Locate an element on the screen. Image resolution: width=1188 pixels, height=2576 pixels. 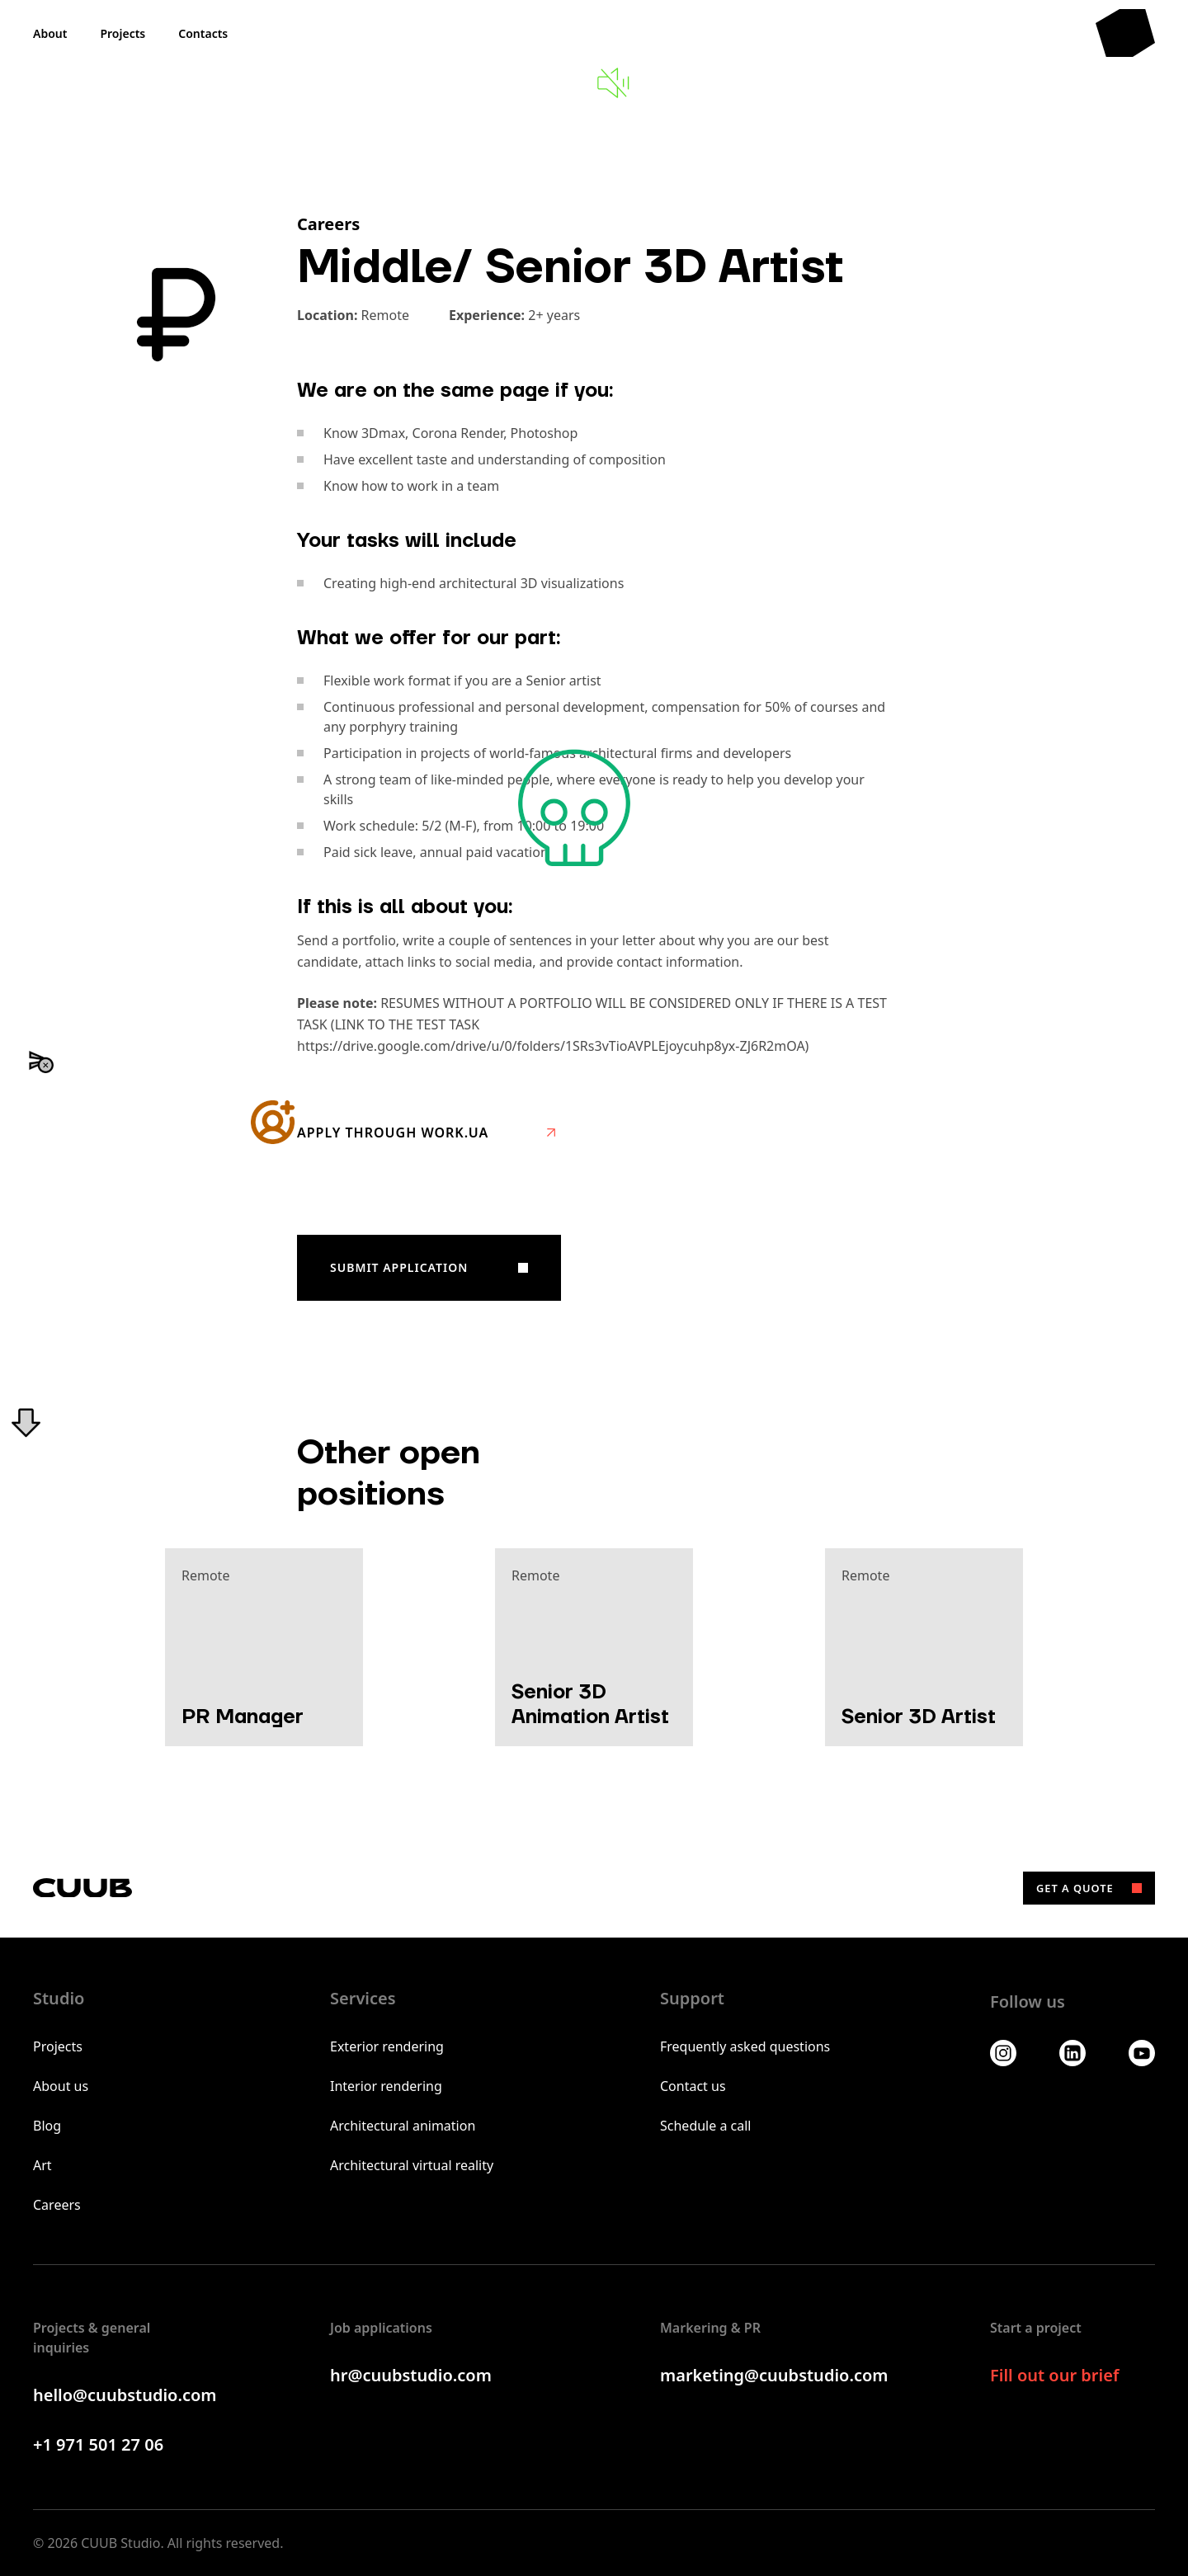
add a new user or contact is located at coordinates (272, 1122).